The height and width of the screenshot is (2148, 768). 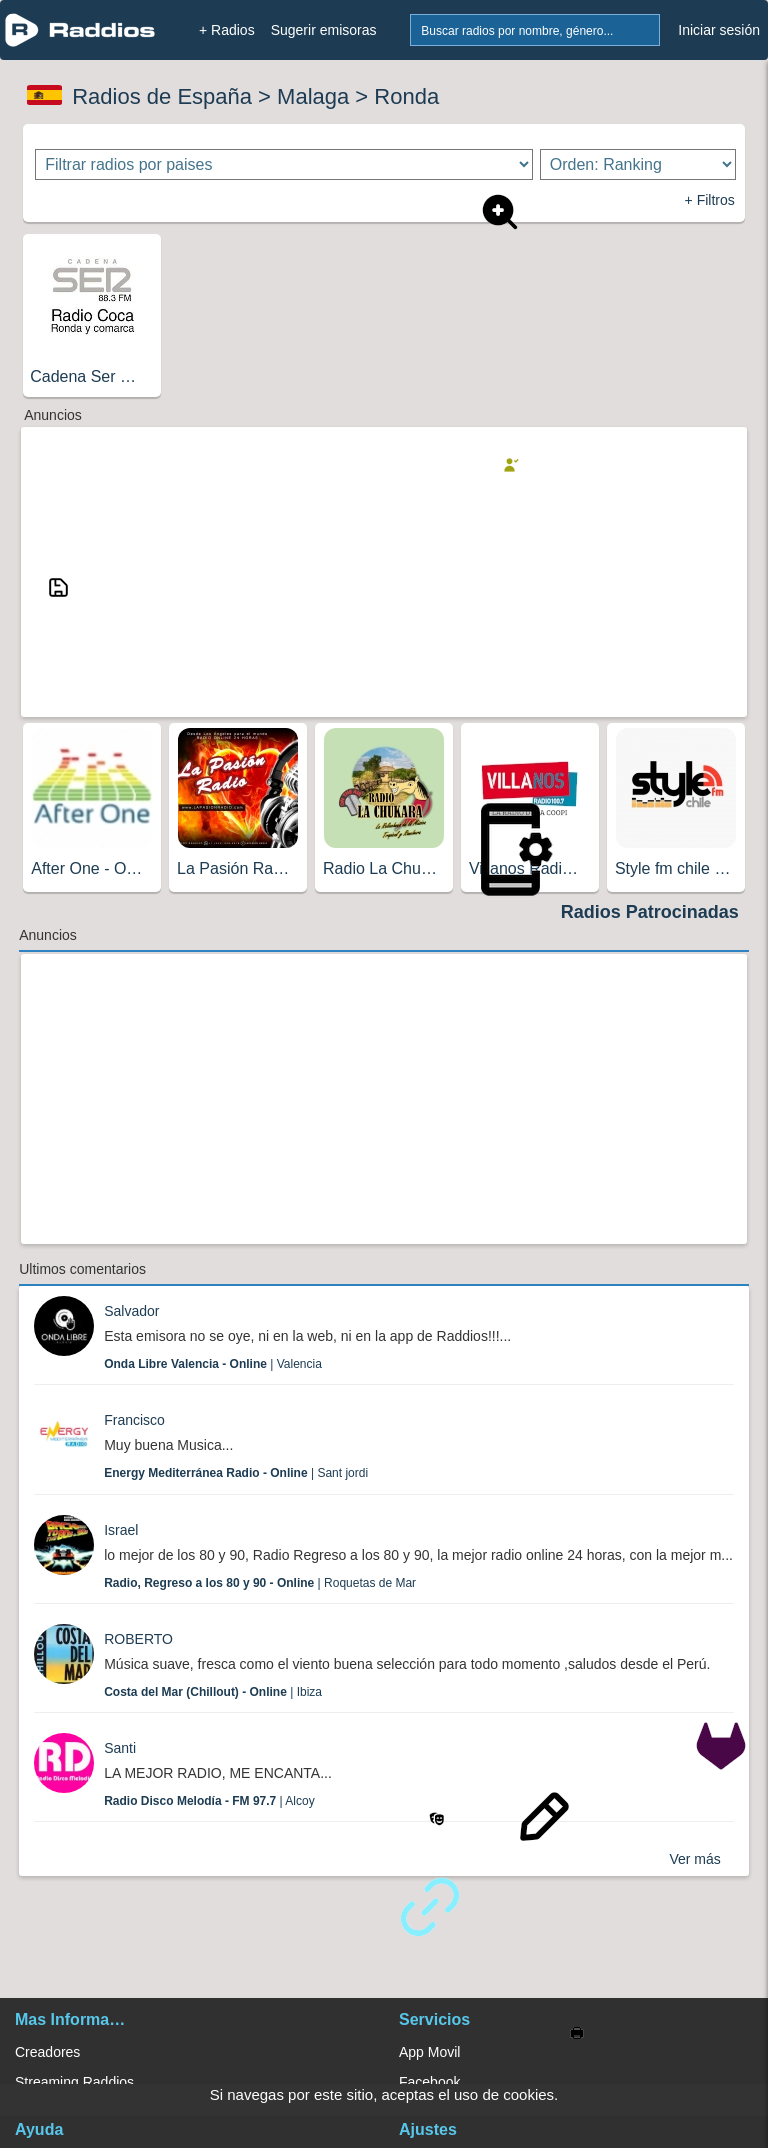 I want to click on zoom in on content, so click(x=500, y=212).